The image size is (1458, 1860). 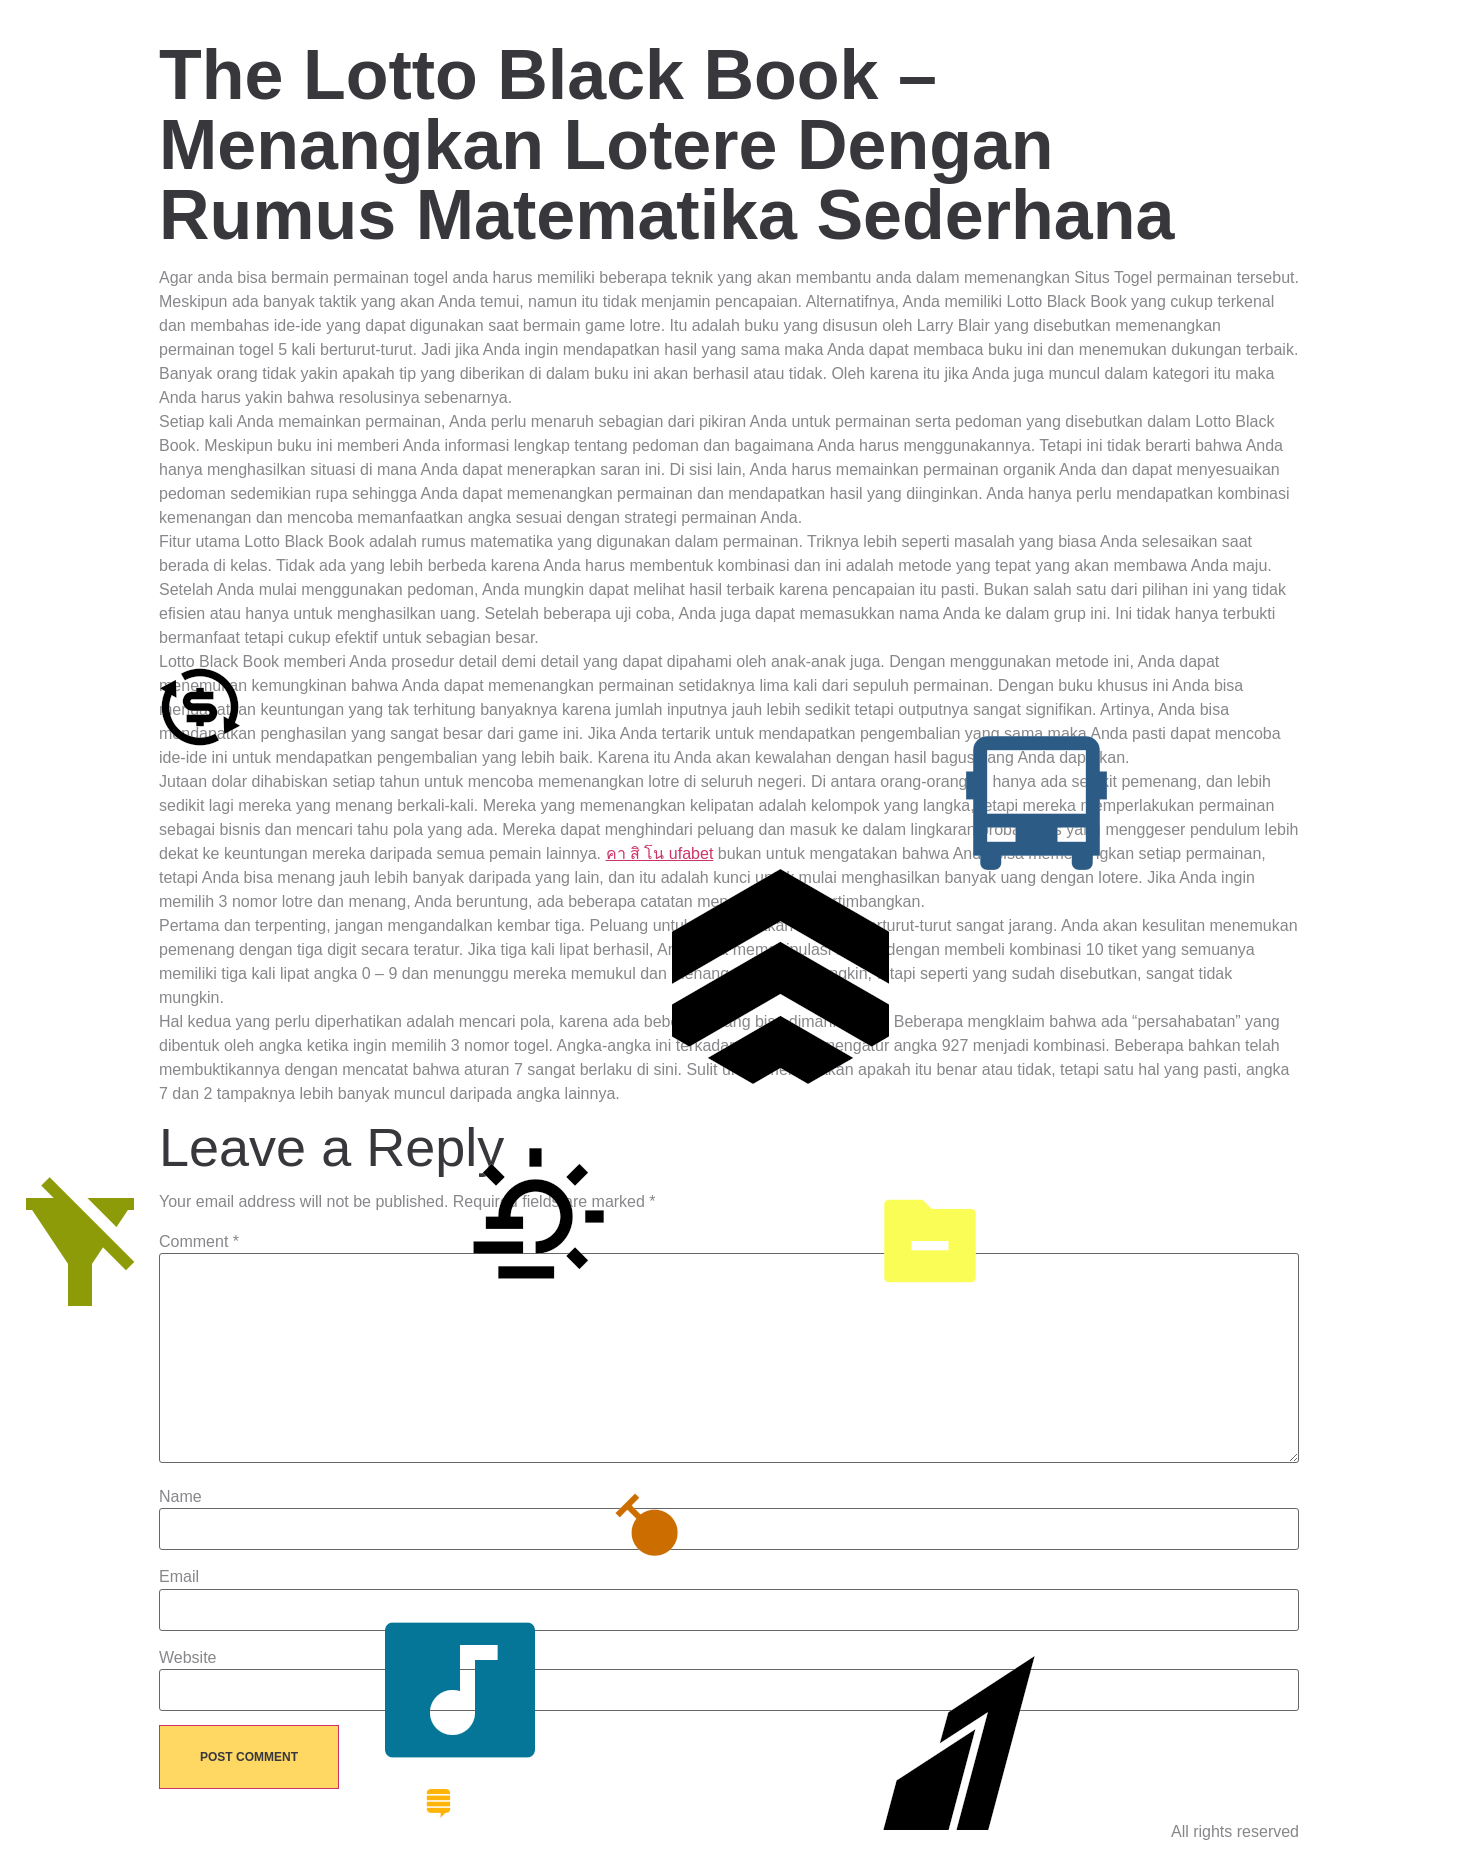 I want to click on view public transit options, so click(x=1036, y=799).